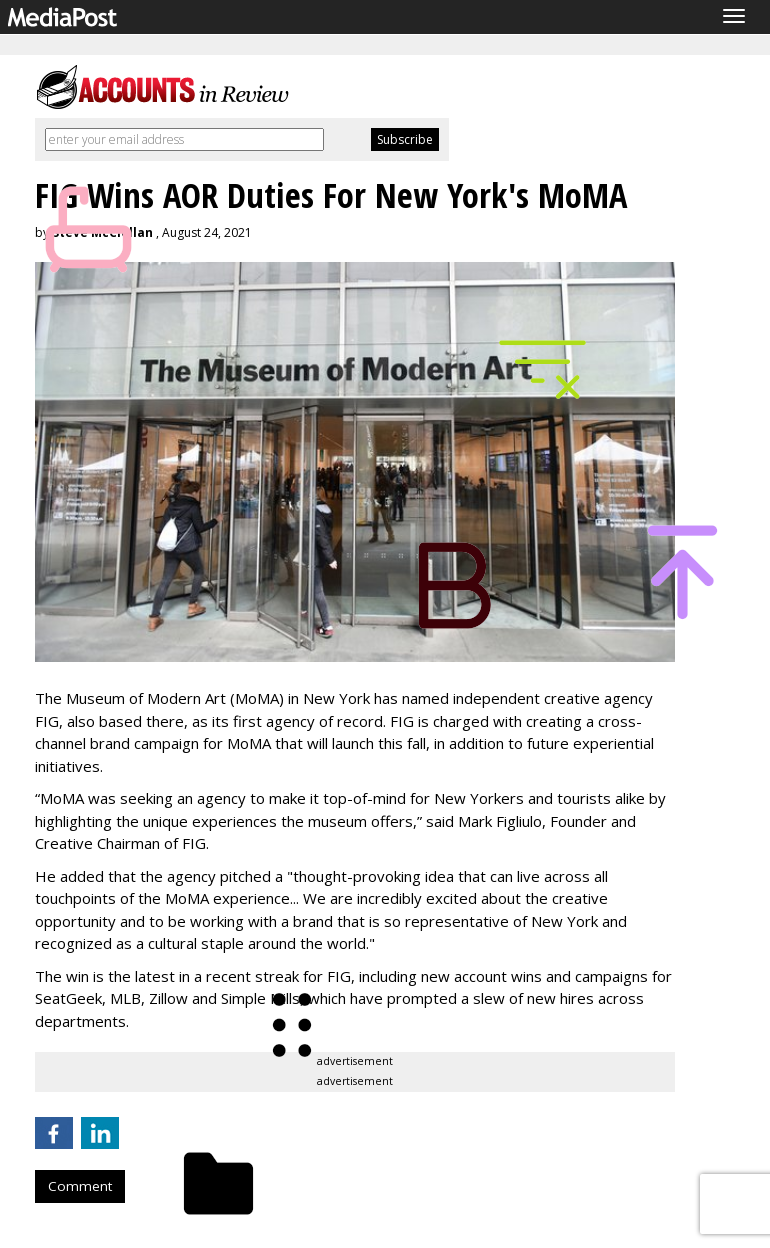  I want to click on drag to reorder items in a list, so click(292, 1025).